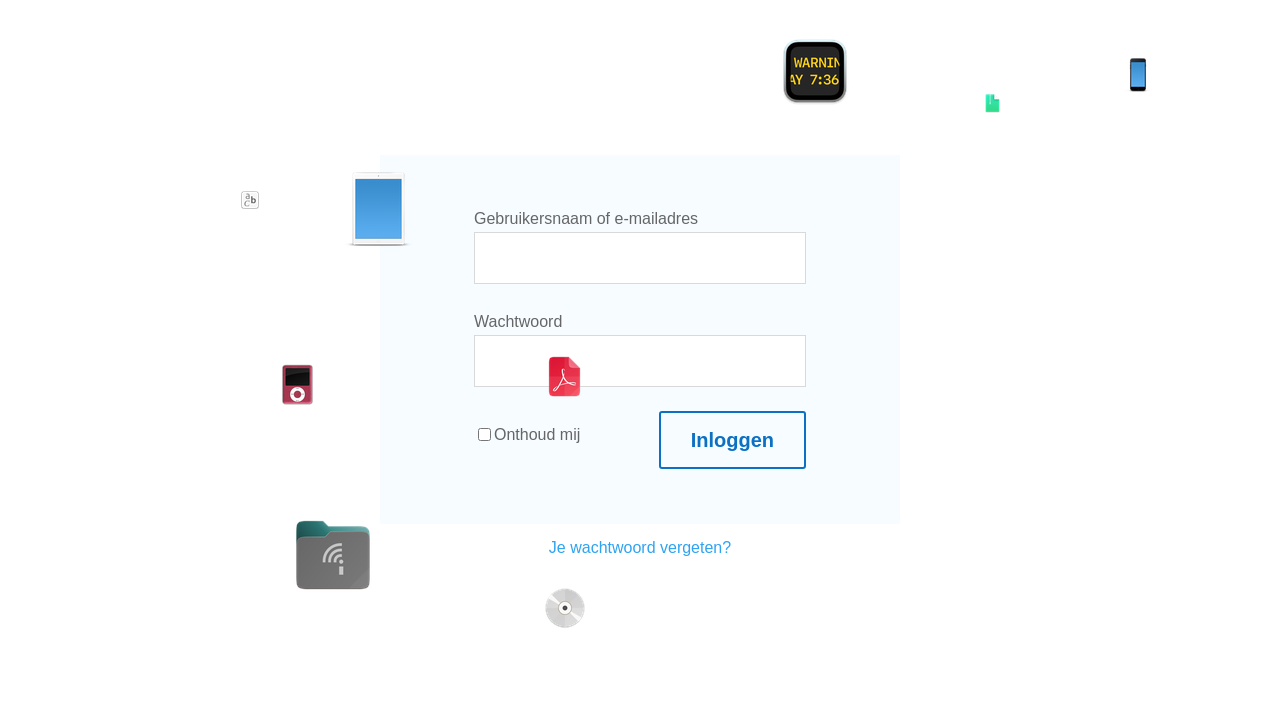 This screenshot has height=720, width=1280. I want to click on open the console app to view system logs, so click(815, 71).